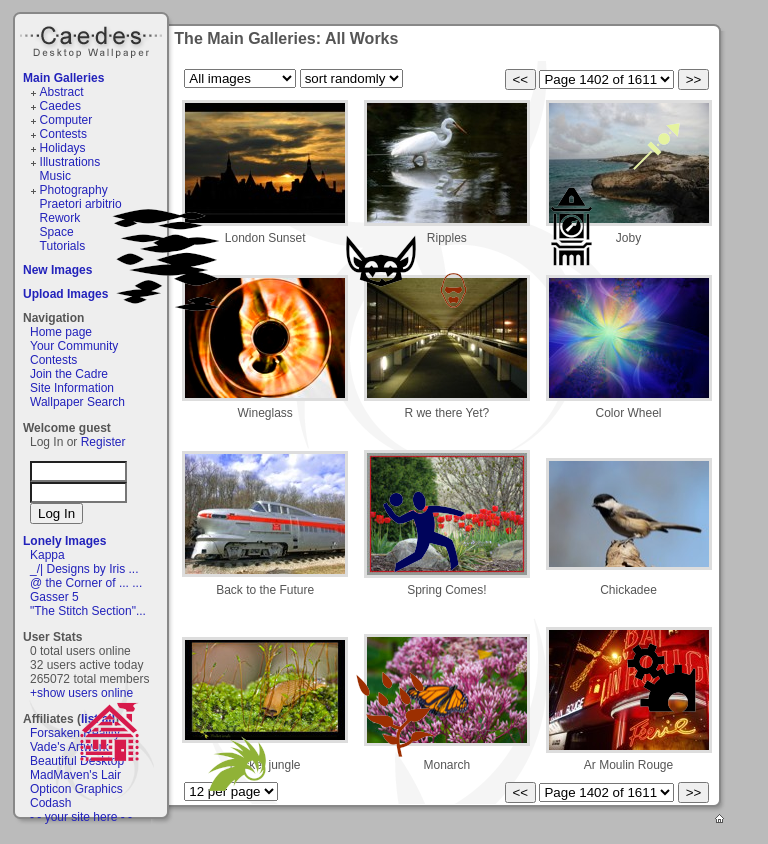 The height and width of the screenshot is (844, 768). What do you see at coordinates (109, 732) in the screenshot?
I see `select a cabin or lodge accommodation` at bounding box center [109, 732].